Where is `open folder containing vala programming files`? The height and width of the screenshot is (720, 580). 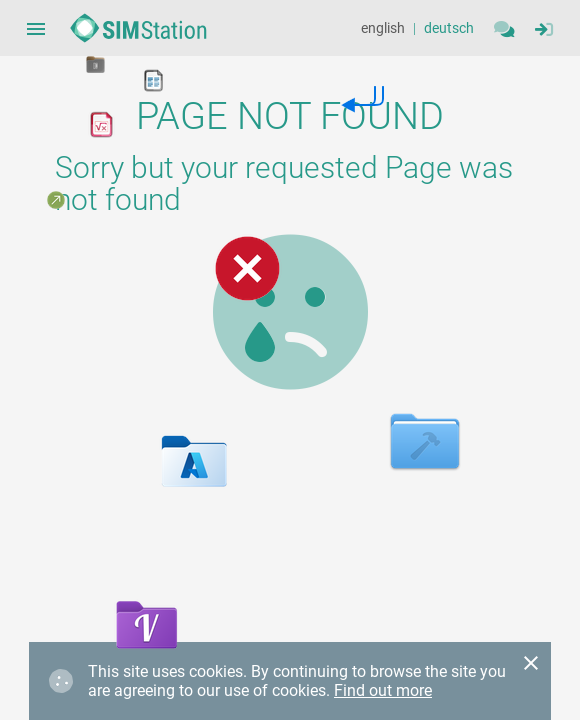 open folder containing vala programming files is located at coordinates (146, 626).